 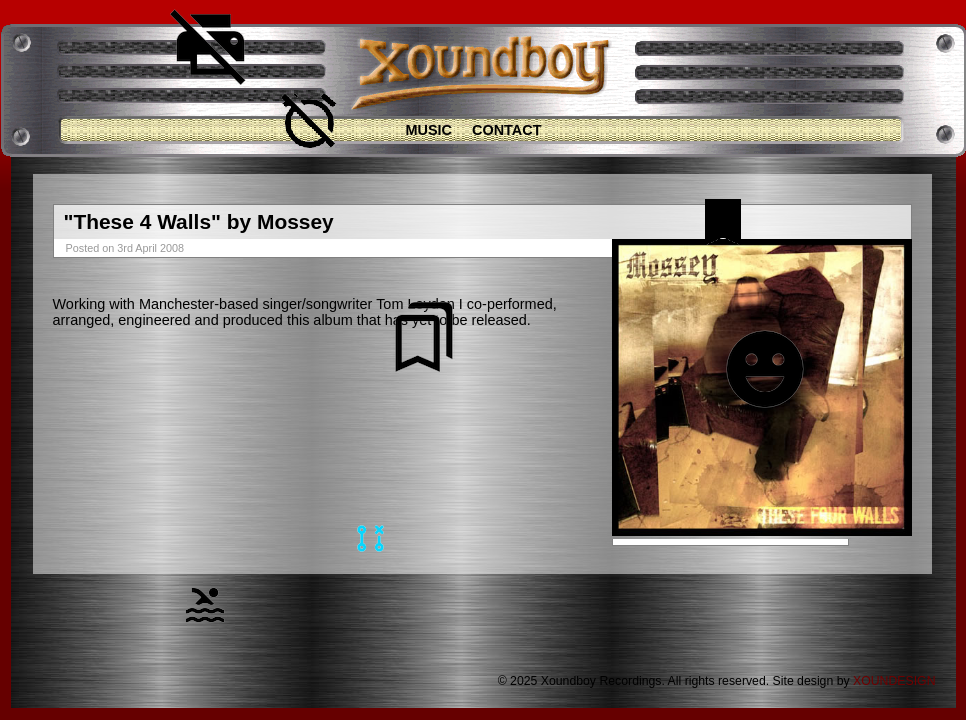 I want to click on disable or turn off alarm, so click(x=309, y=120).